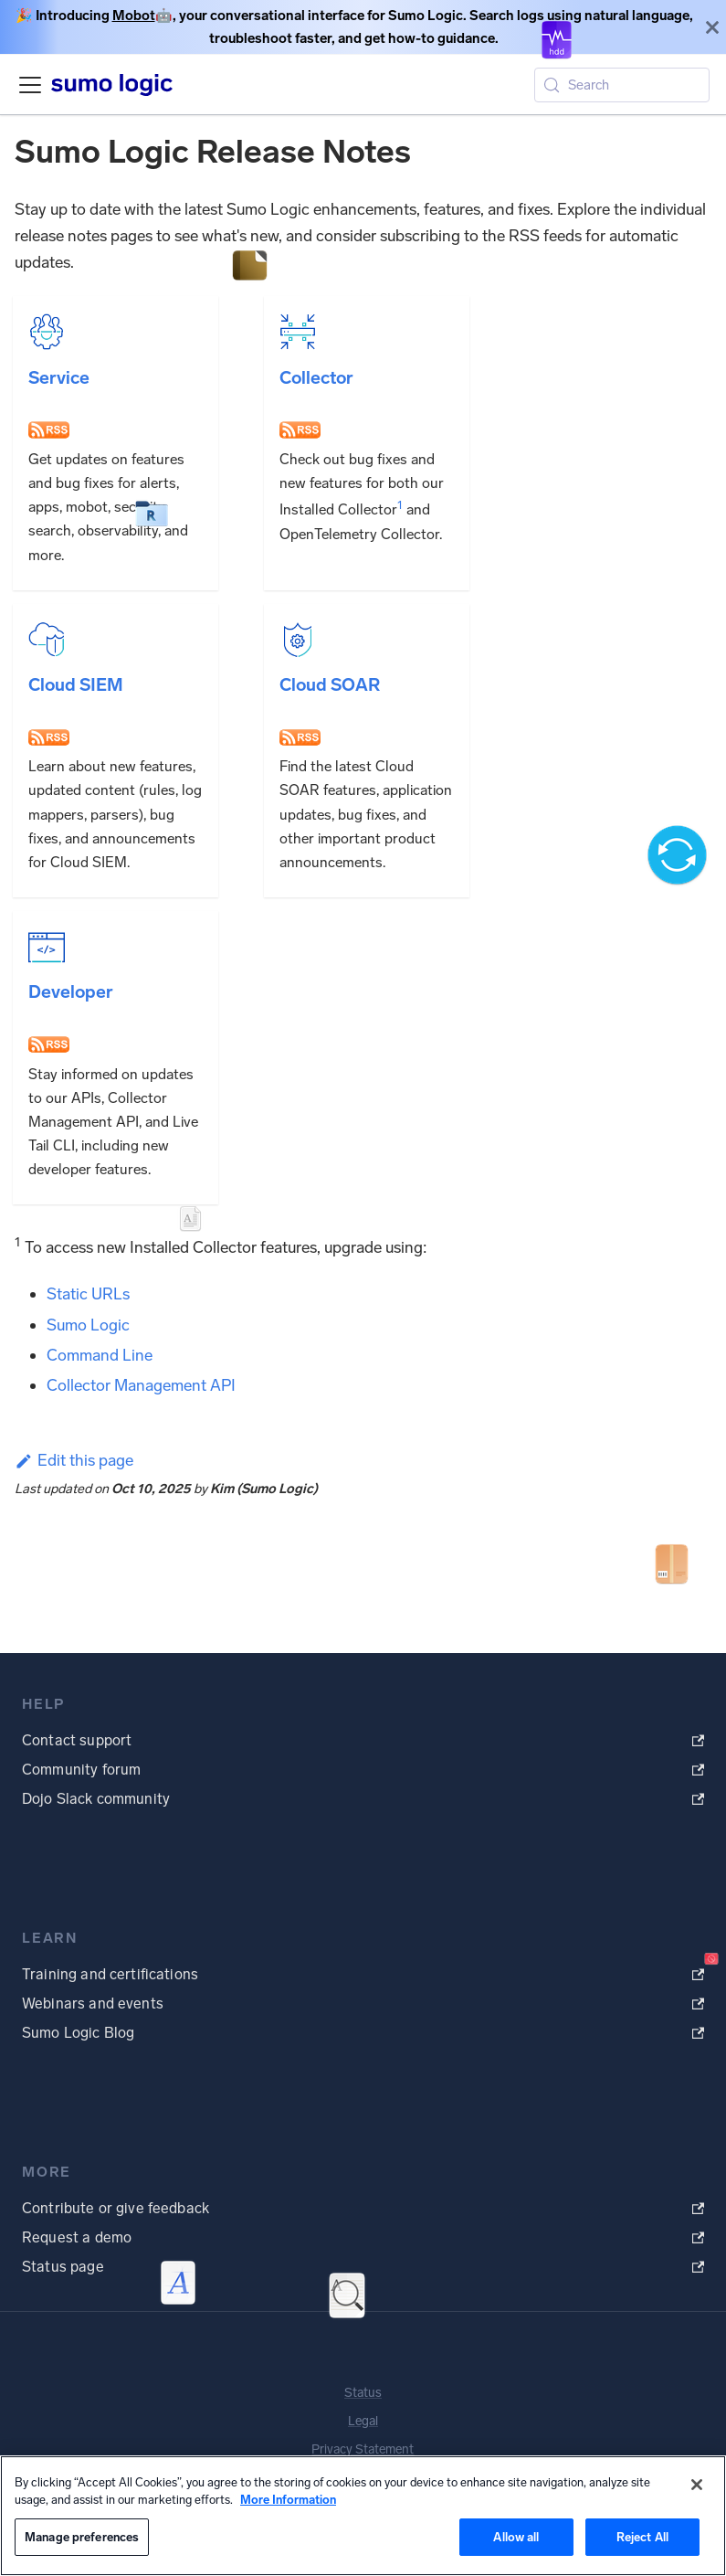 This screenshot has width=726, height=2576. I want to click on open document viewer application, so click(347, 2295).